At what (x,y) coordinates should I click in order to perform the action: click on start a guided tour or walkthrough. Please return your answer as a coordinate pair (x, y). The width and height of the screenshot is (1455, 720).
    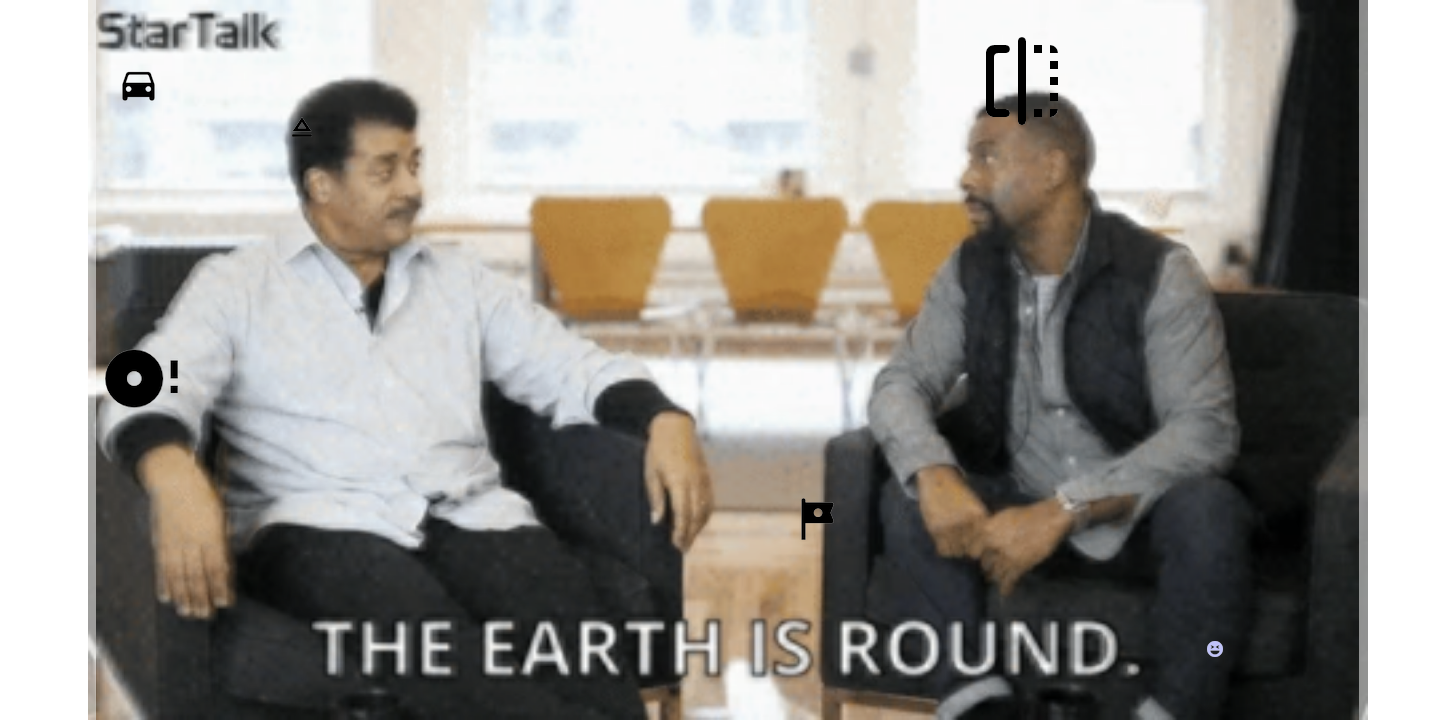
    Looking at the image, I should click on (816, 519).